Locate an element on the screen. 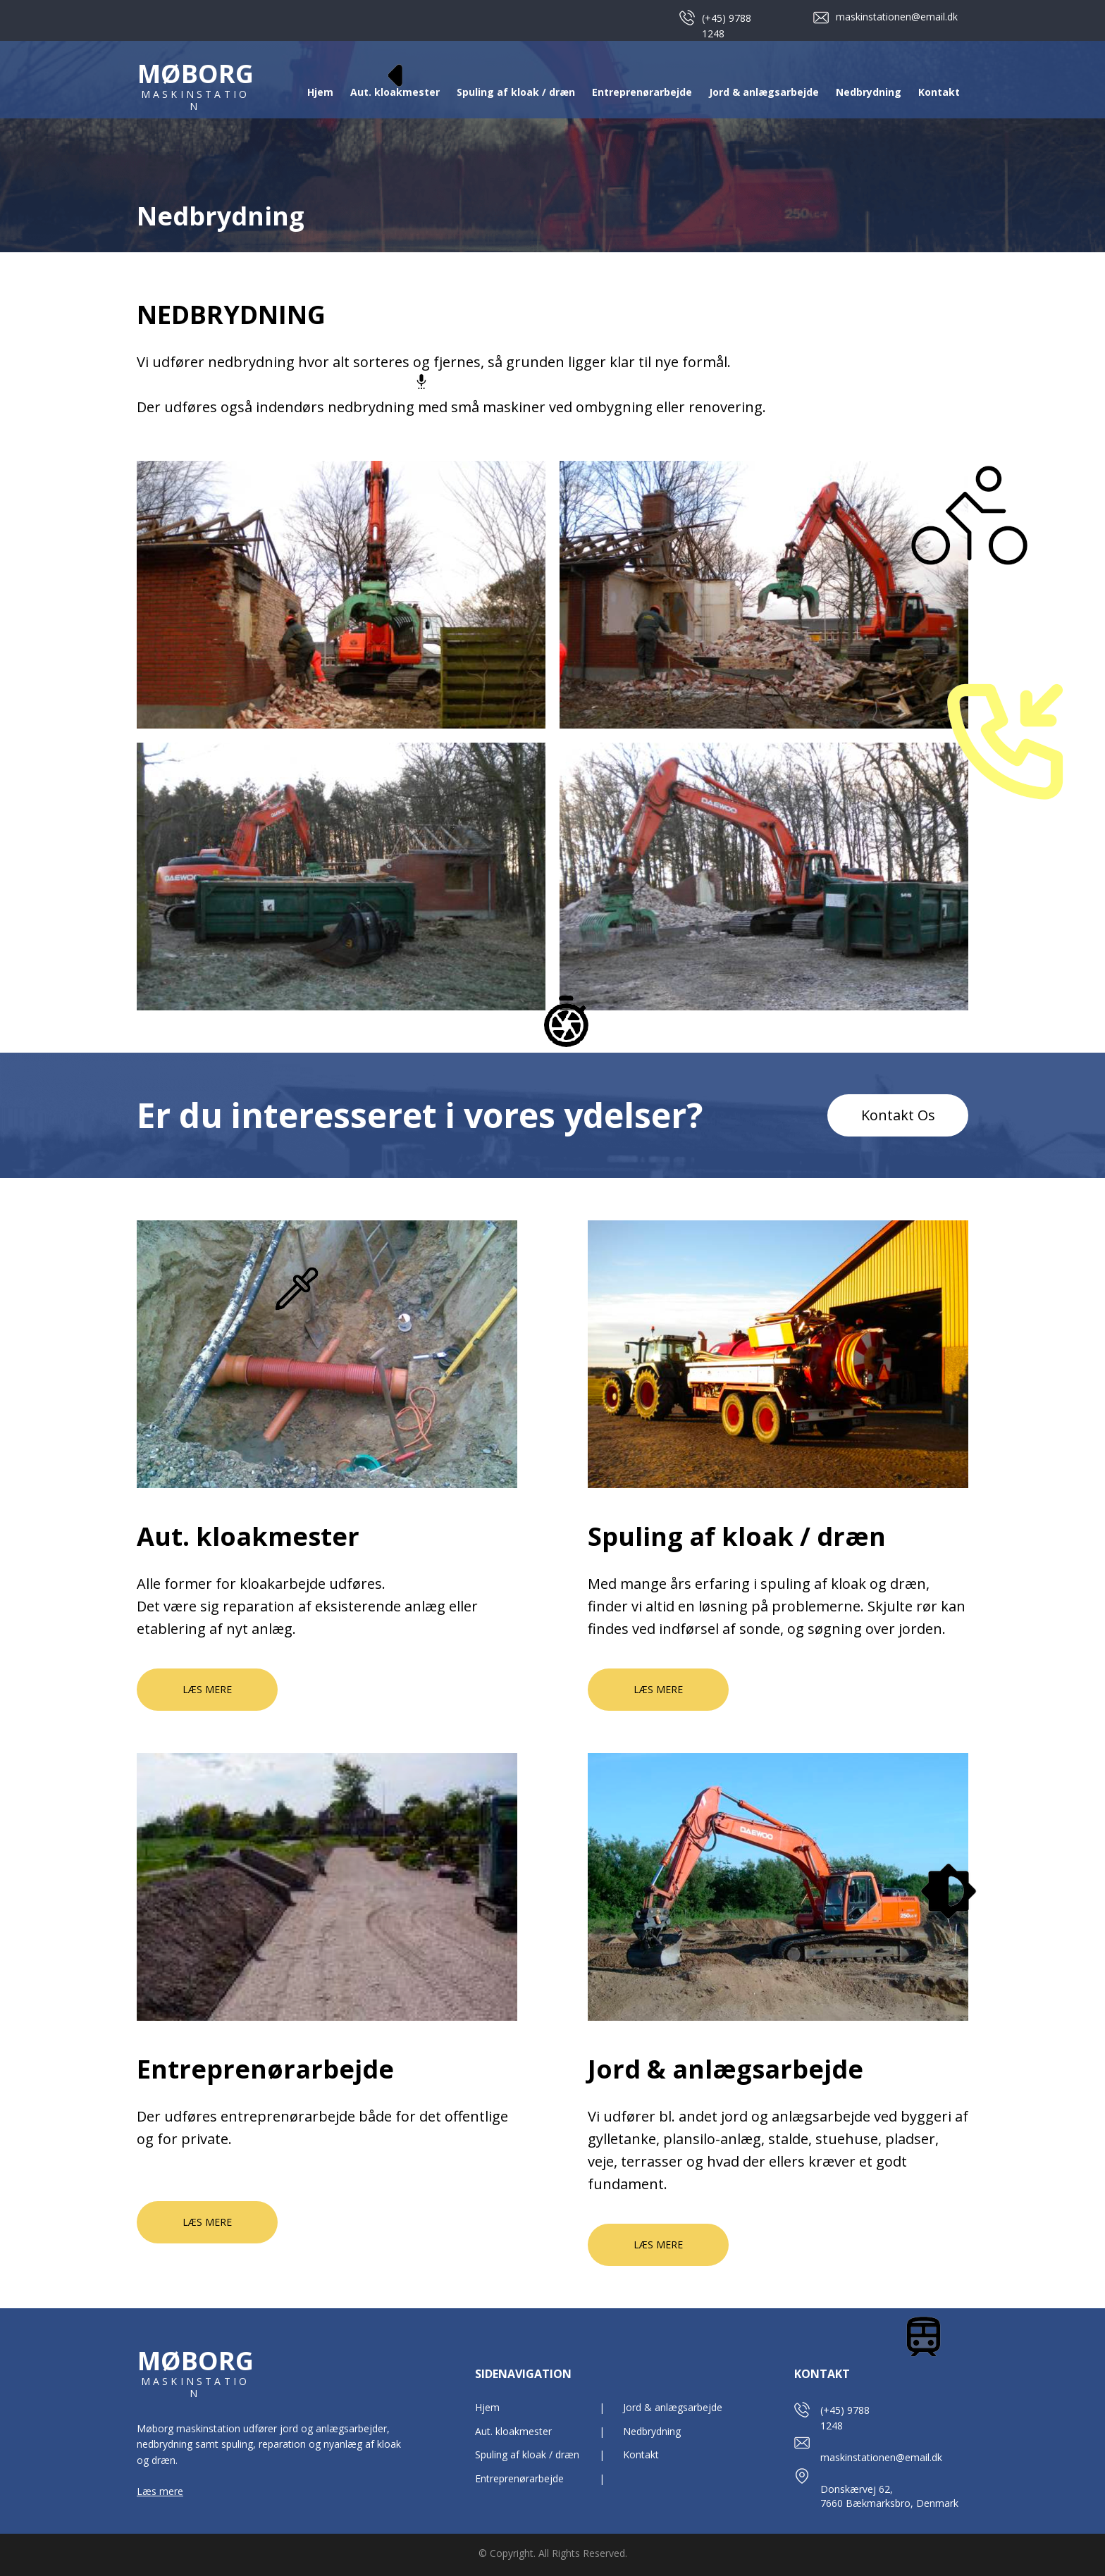  view train schedules or routes is located at coordinates (923, 2337).